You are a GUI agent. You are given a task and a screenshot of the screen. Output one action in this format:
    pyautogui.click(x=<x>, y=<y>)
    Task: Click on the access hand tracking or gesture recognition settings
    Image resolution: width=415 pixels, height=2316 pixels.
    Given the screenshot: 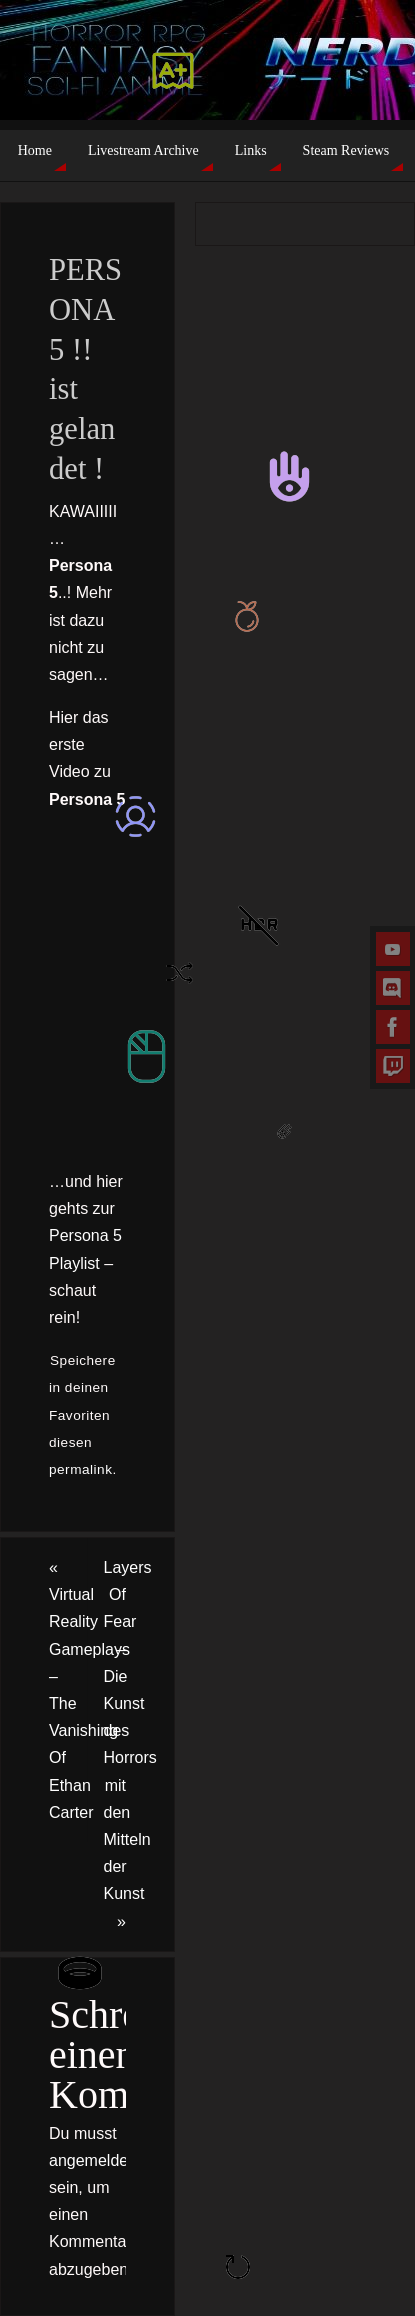 What is the action you would take?
    pyautogui.click(x=289, y=476)
    